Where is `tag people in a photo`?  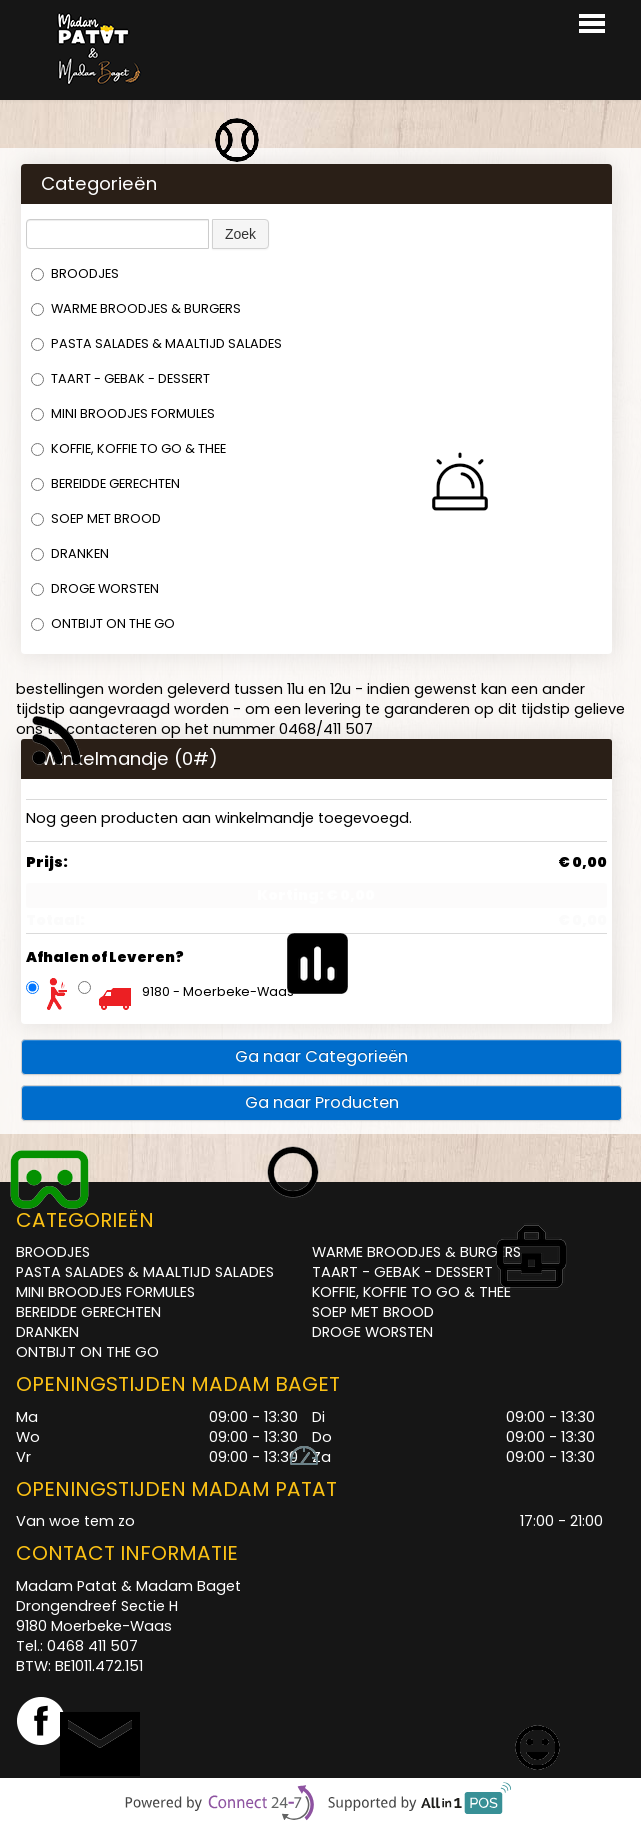
tag people in a photo is located at coordinates (537, 1747).